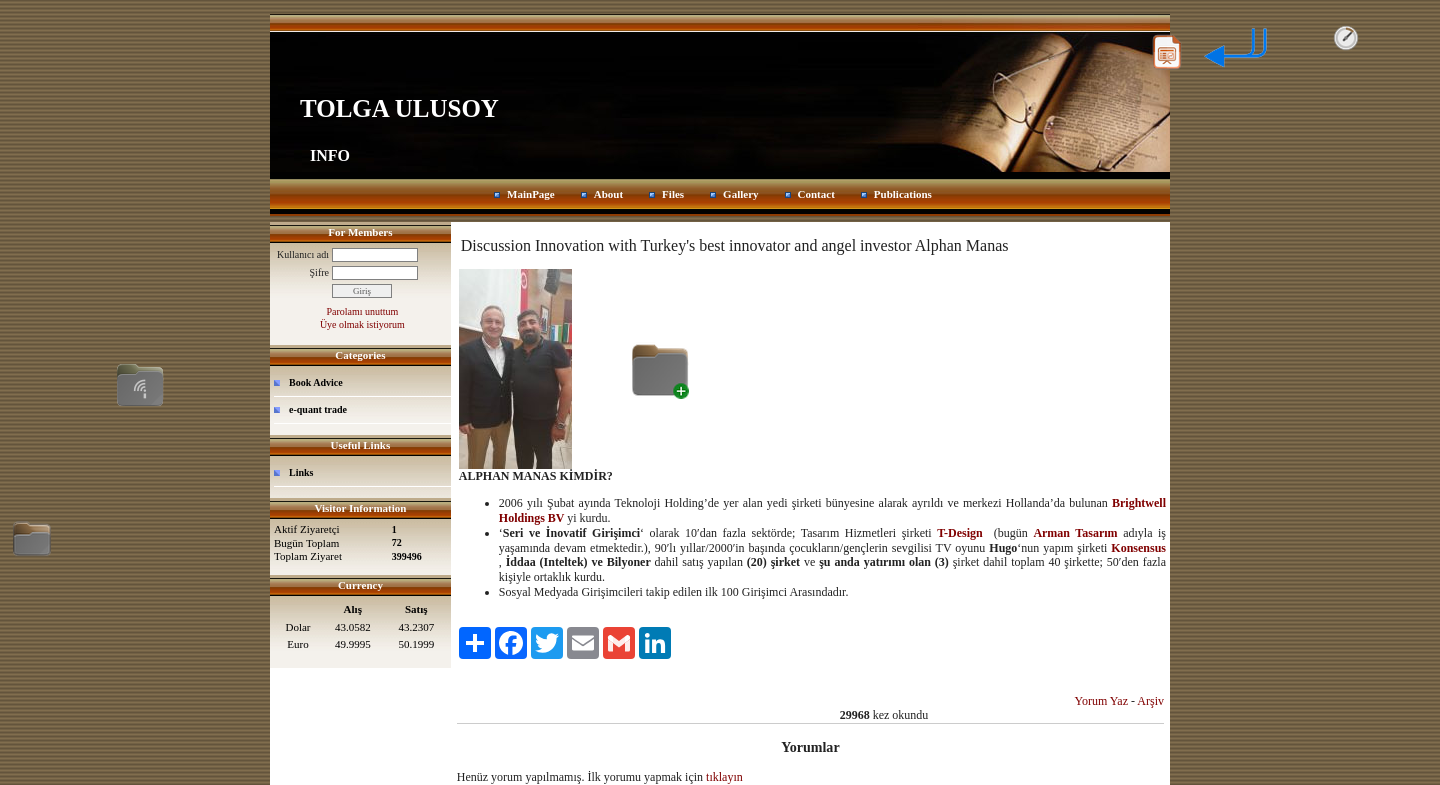  What do you see at coordinates (140, 385) in the screenshot?
I see `open insync cloud sync folder` at bounding box center [140, 385].